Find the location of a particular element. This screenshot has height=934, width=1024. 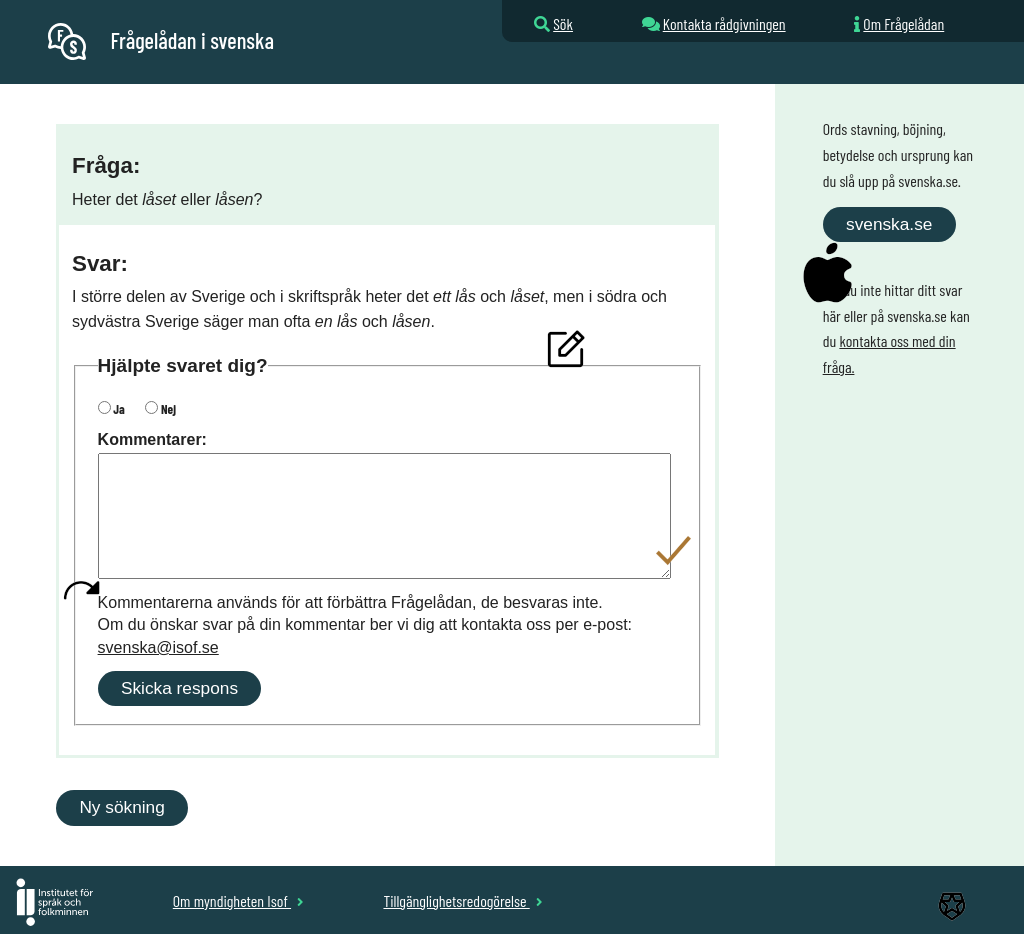

compose a new note is located at coordinates (565, 349).